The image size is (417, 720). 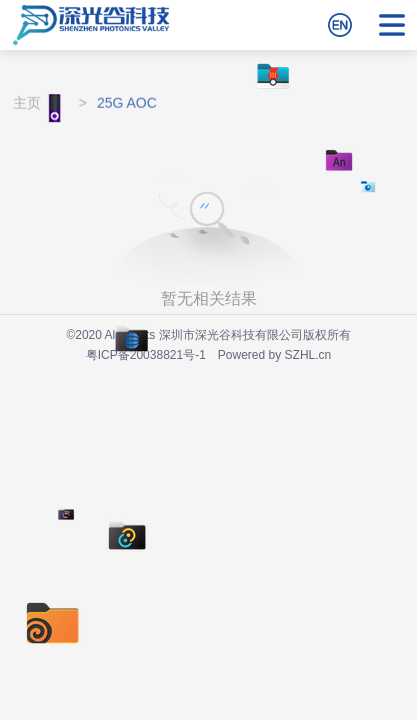 I want to click on open JetBrains dotMemory project folder, so click(x=66, y=514).